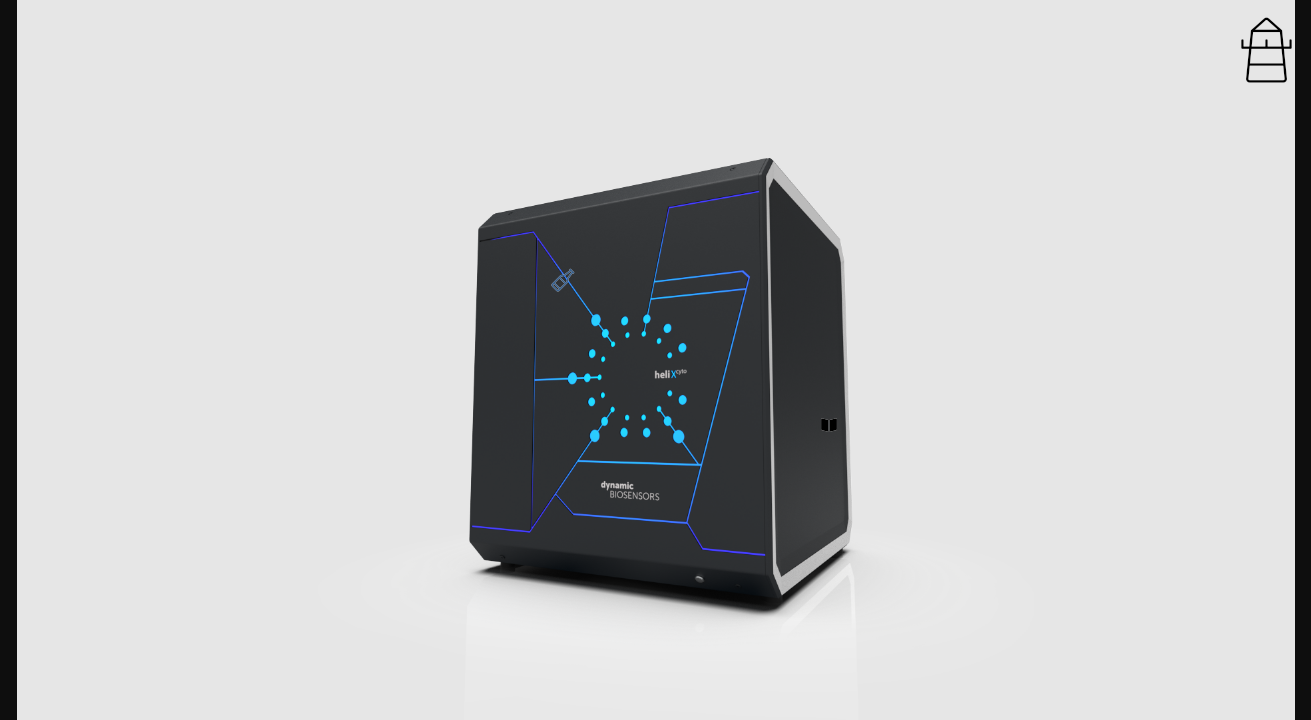  What do you see at coordinates (829, 425) in the screenshot?
I see `open reading mode or e-reader` at bounding box center [829, 425].